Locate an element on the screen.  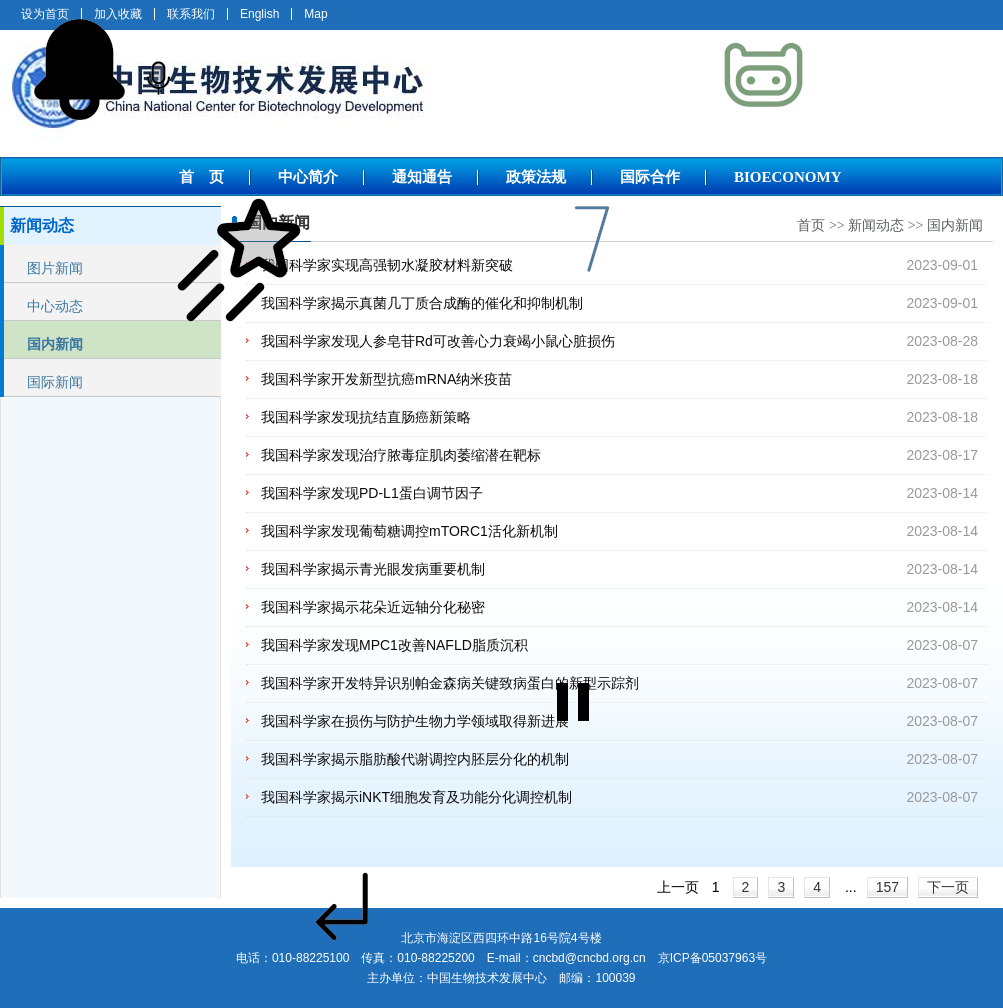
indicates the number seven in a list or sequence is located at coordinates (592, 239).